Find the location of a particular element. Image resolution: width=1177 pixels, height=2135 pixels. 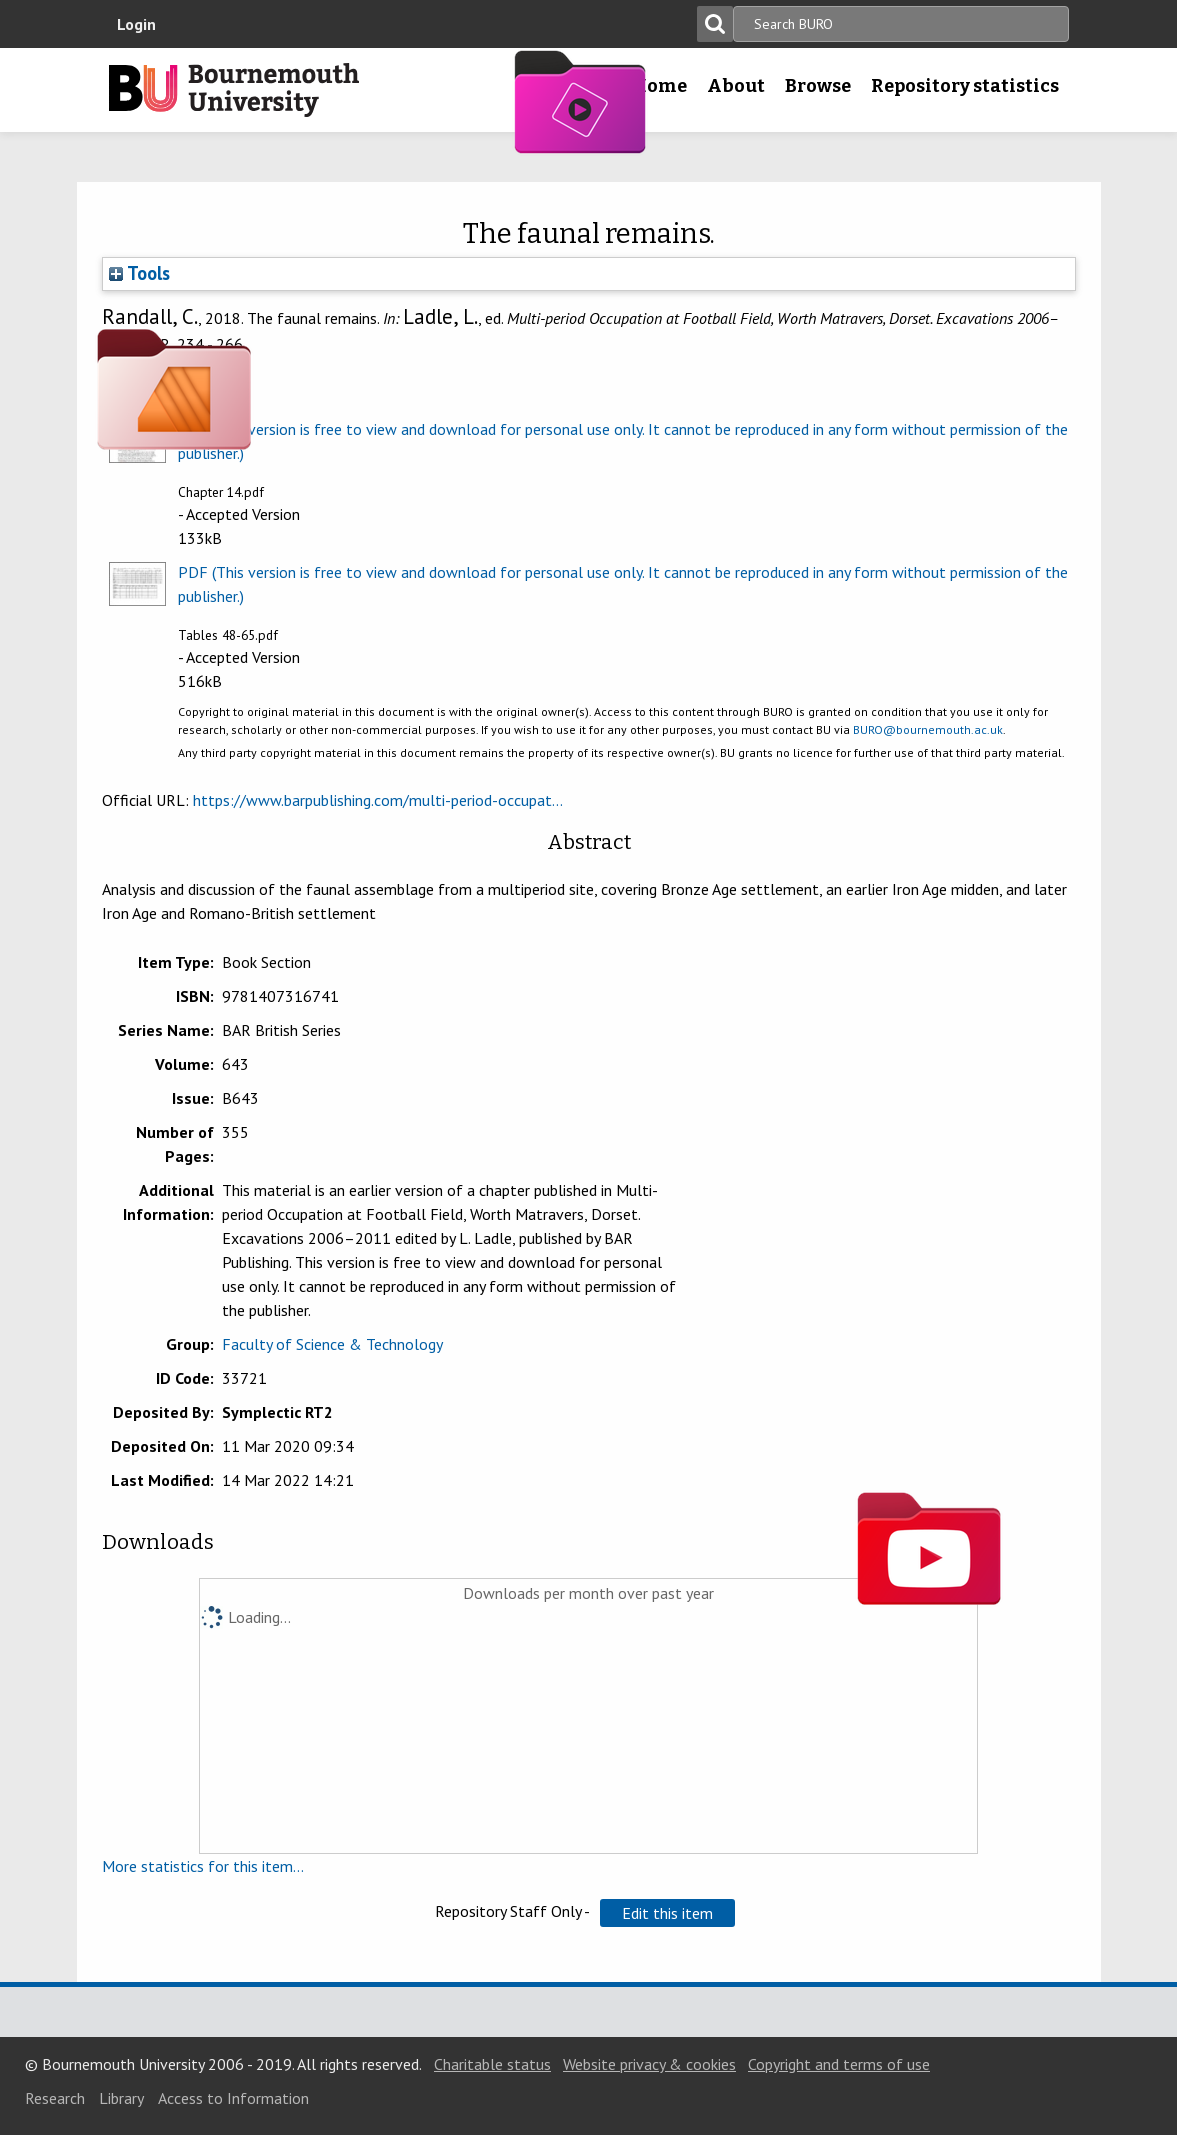

open Adobe Premiere Elements project folder is located at coordinates (579, 105).